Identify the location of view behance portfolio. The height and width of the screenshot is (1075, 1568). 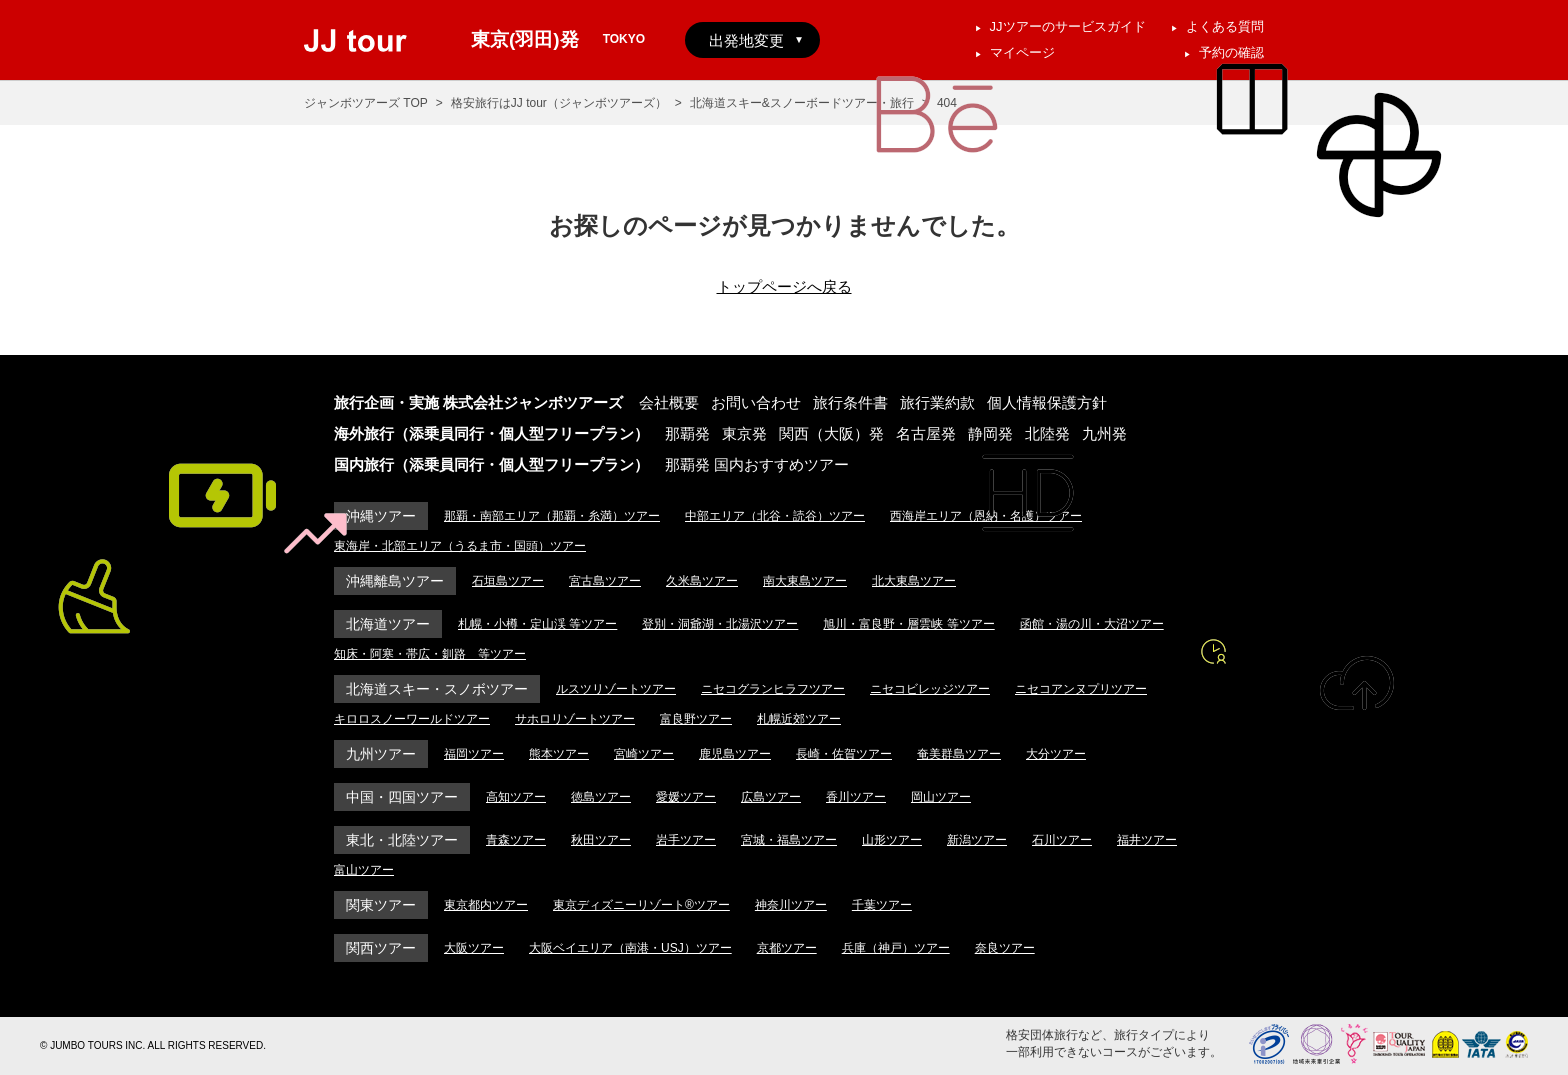
(932, 114).